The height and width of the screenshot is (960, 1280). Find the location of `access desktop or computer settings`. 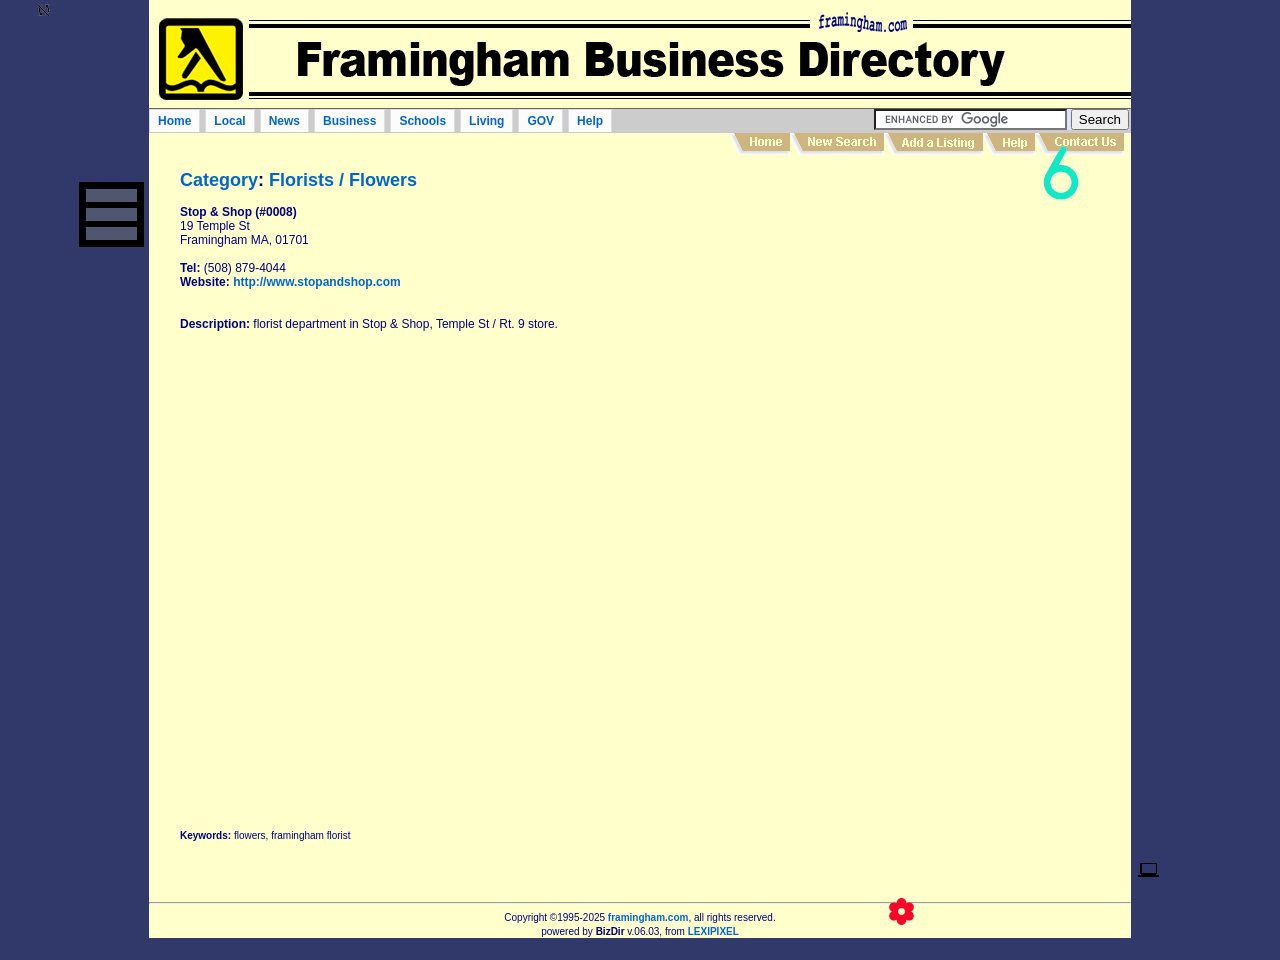

access desktop or computer settings is located at coordinates (1148, 869).